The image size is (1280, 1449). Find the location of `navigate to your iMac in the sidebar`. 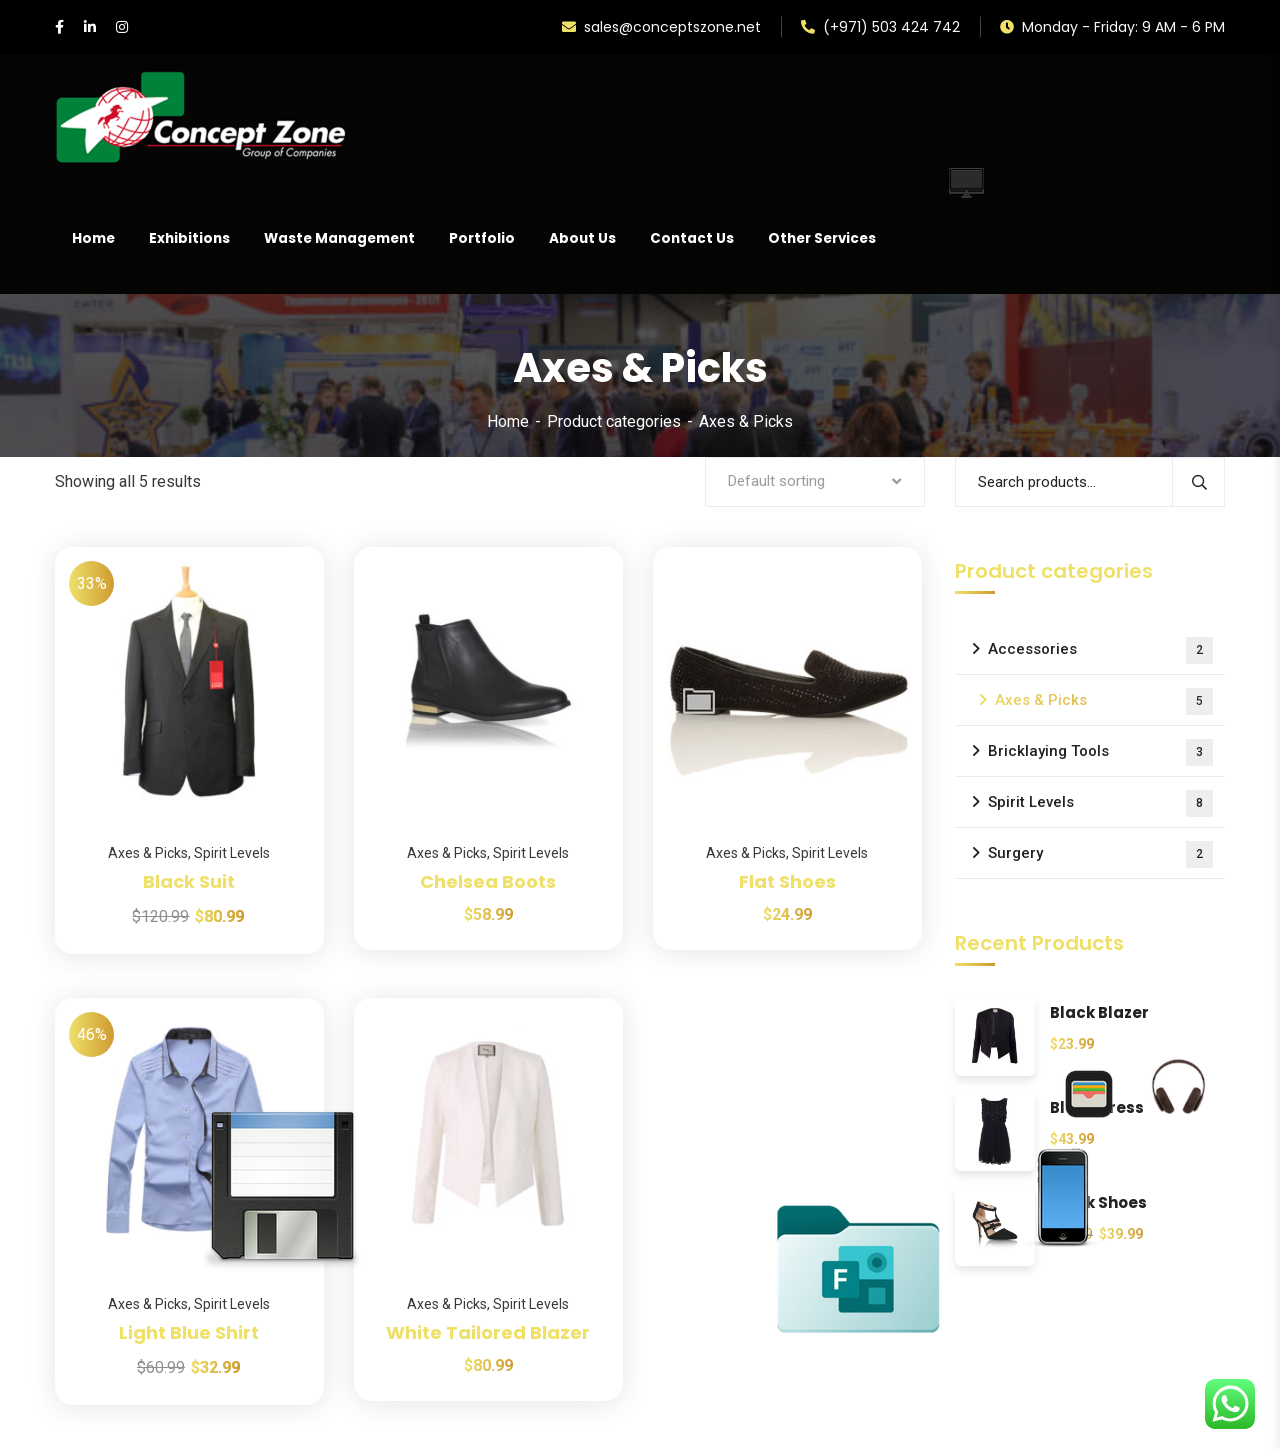

navigate to your iMac in the sidebar is located at coordinates (966, 183).